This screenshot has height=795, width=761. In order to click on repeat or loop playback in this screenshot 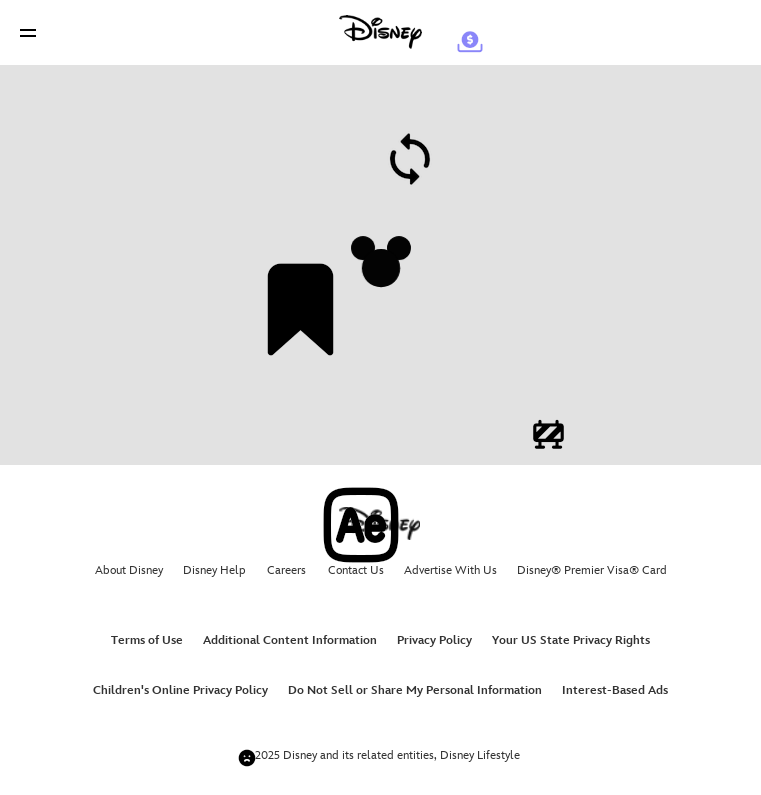, I will do `click(410, 159)`.